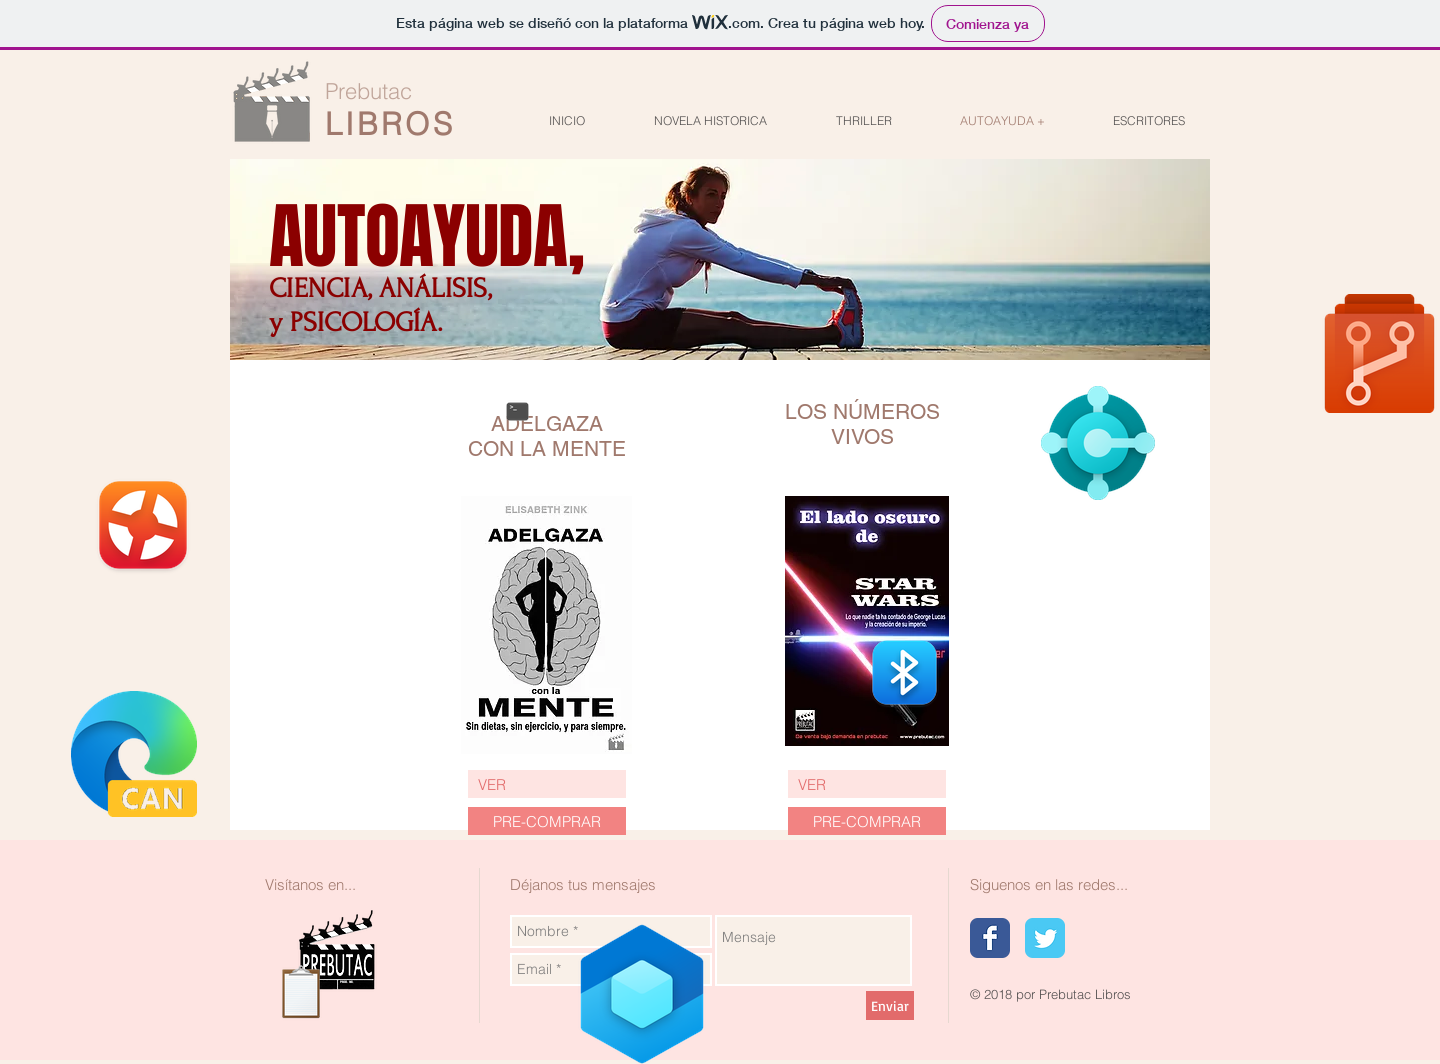  Describe the element at coordinates (904, 672) in the screenshot. I see `open bluetooth settings` at that location.